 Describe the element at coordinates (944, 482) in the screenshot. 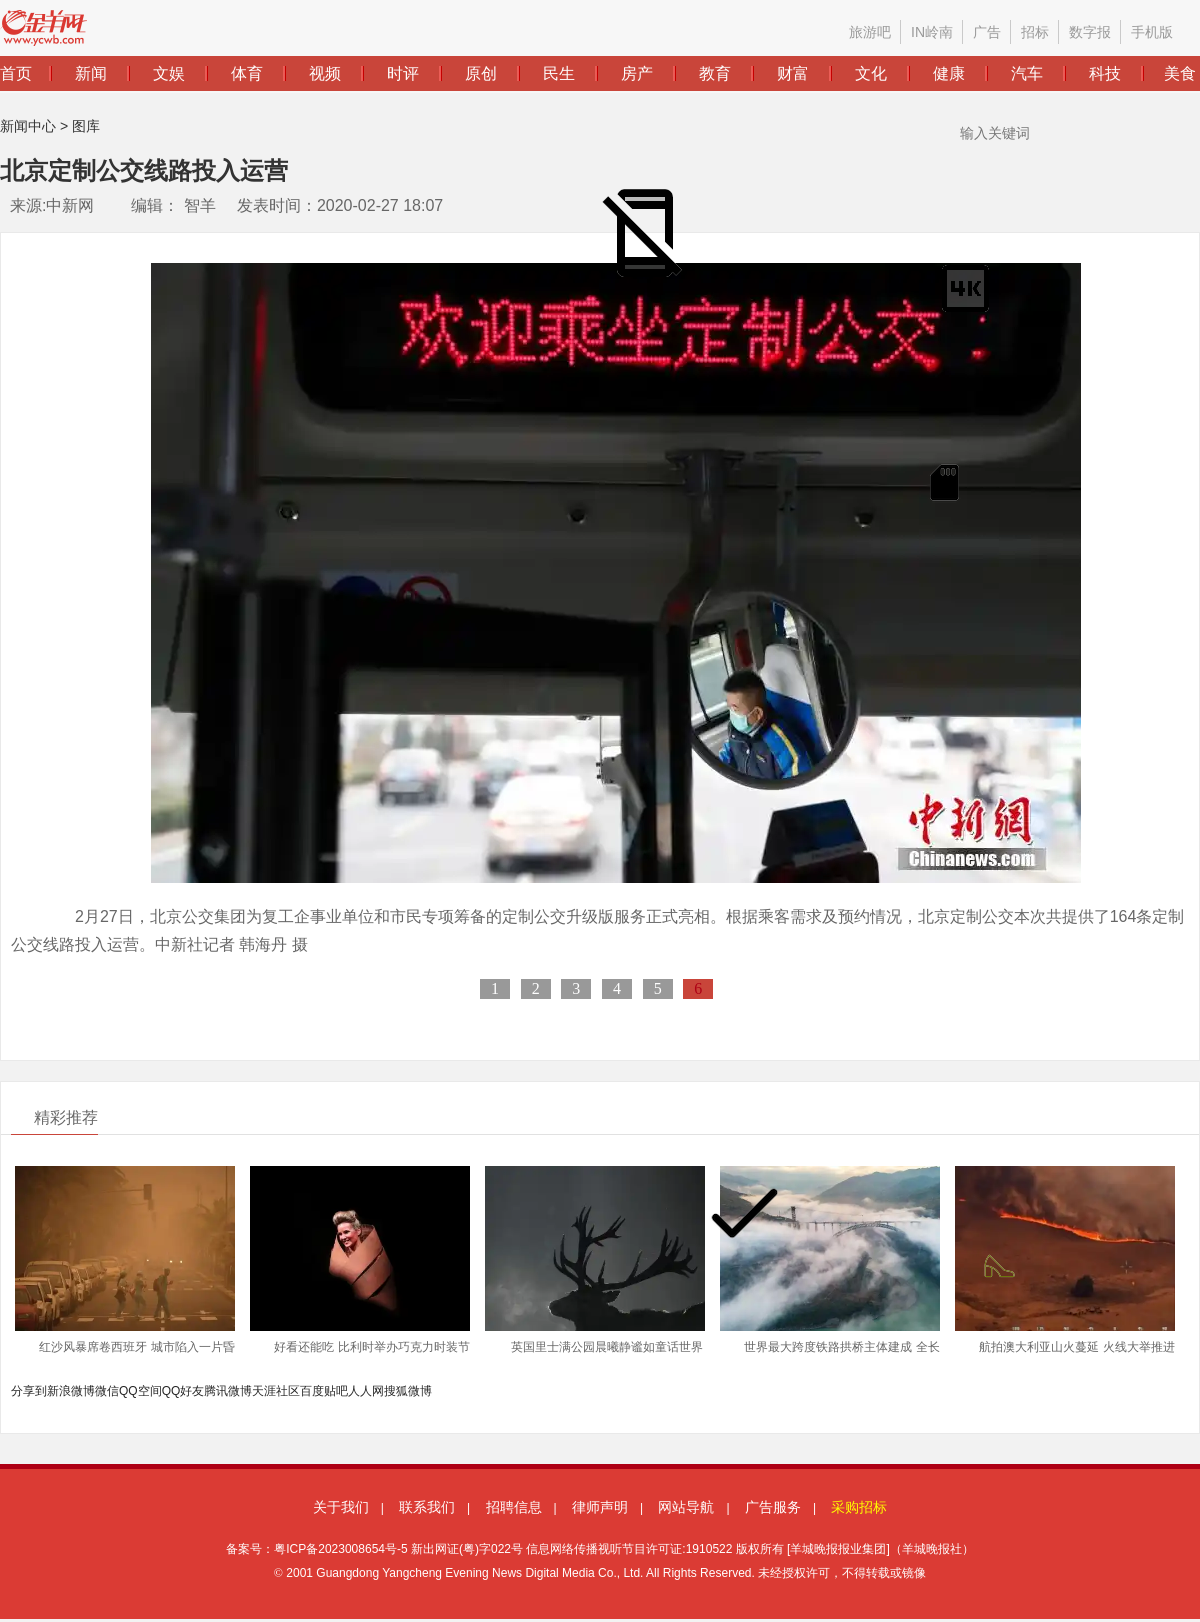

I see `access external storage or sd card` at that location.